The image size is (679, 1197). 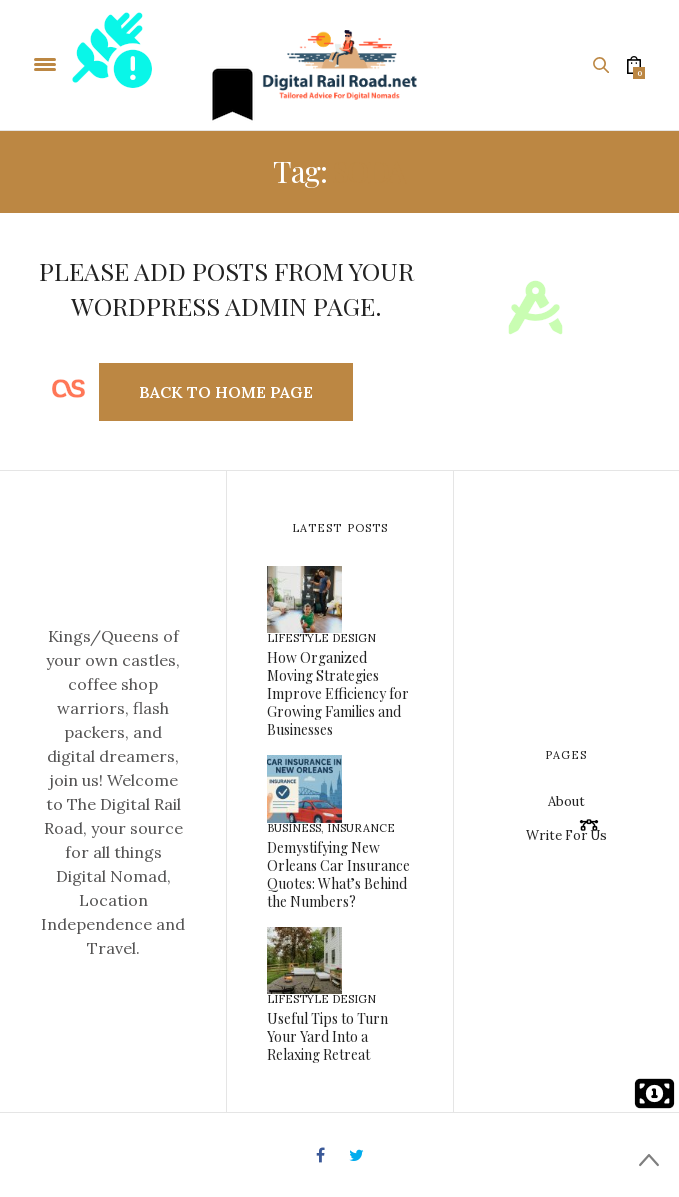 I want to click on view payment or billing details, so click(x=654, y=1093).